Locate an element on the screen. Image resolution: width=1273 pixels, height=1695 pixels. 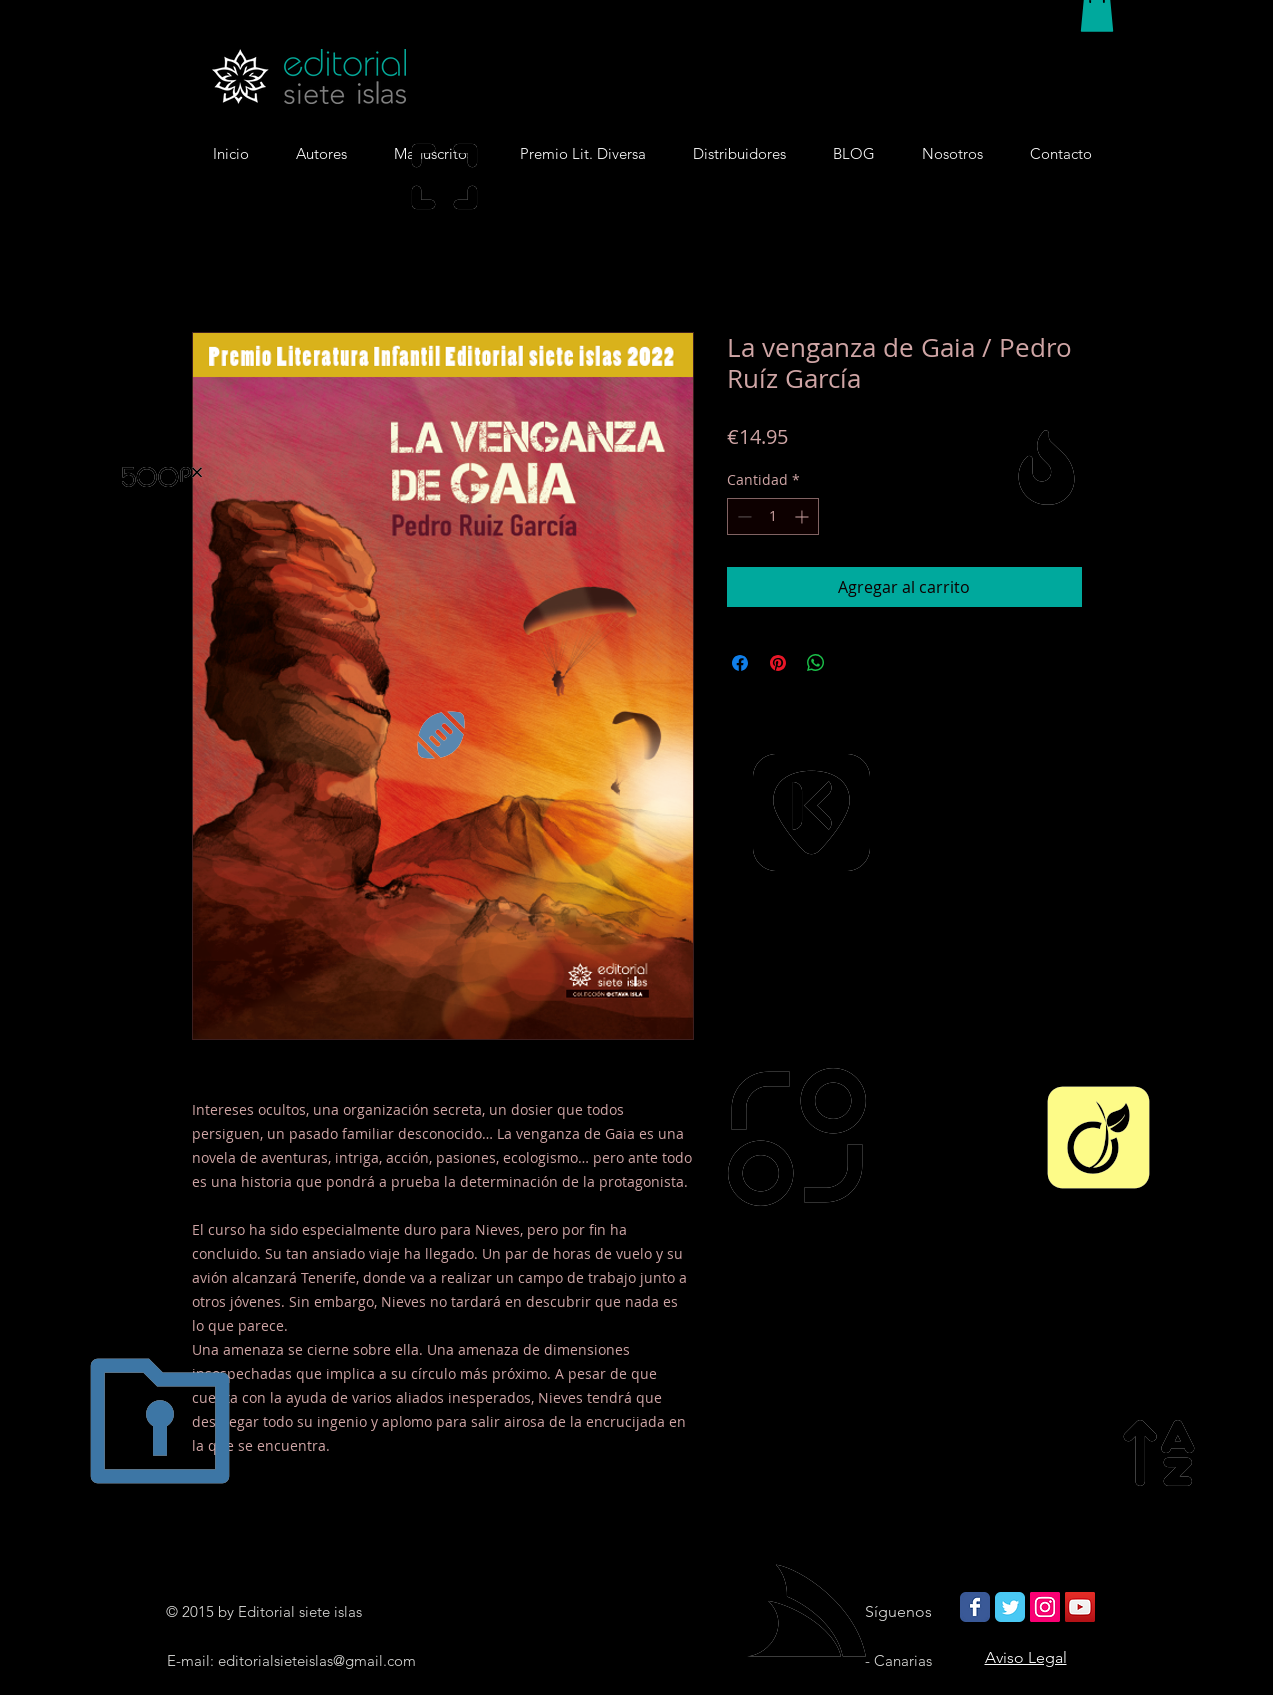
expand to fullscreen mode is located at coordinates (444, 176).